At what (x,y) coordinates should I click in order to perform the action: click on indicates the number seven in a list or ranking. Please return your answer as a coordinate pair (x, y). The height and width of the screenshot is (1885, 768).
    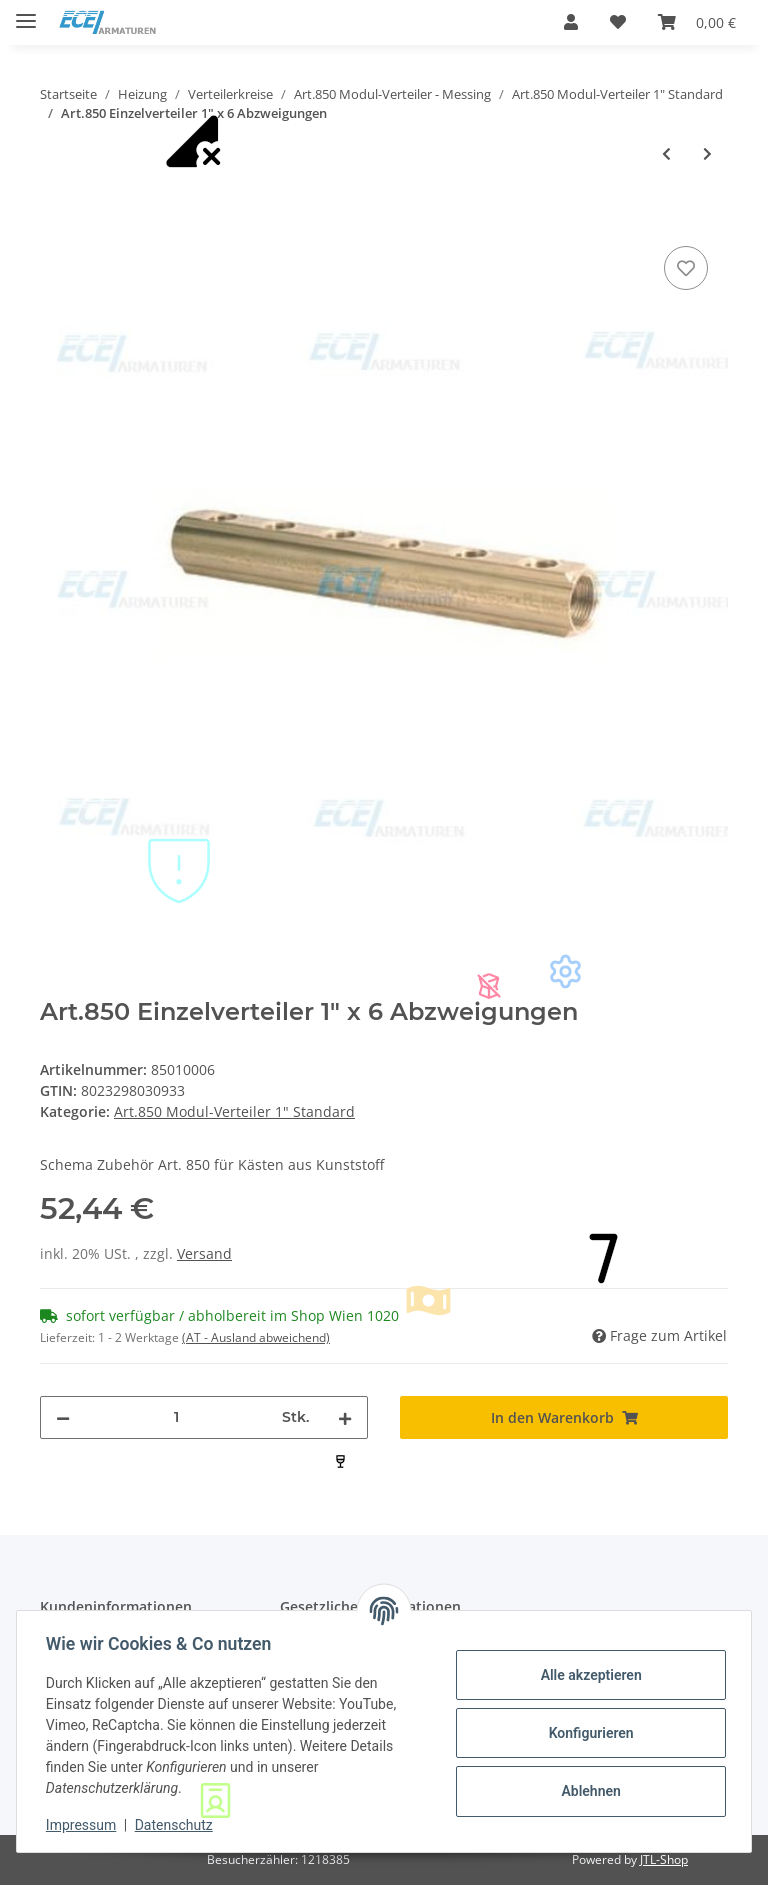
    Looking at the image, I should click on (603, 1258).